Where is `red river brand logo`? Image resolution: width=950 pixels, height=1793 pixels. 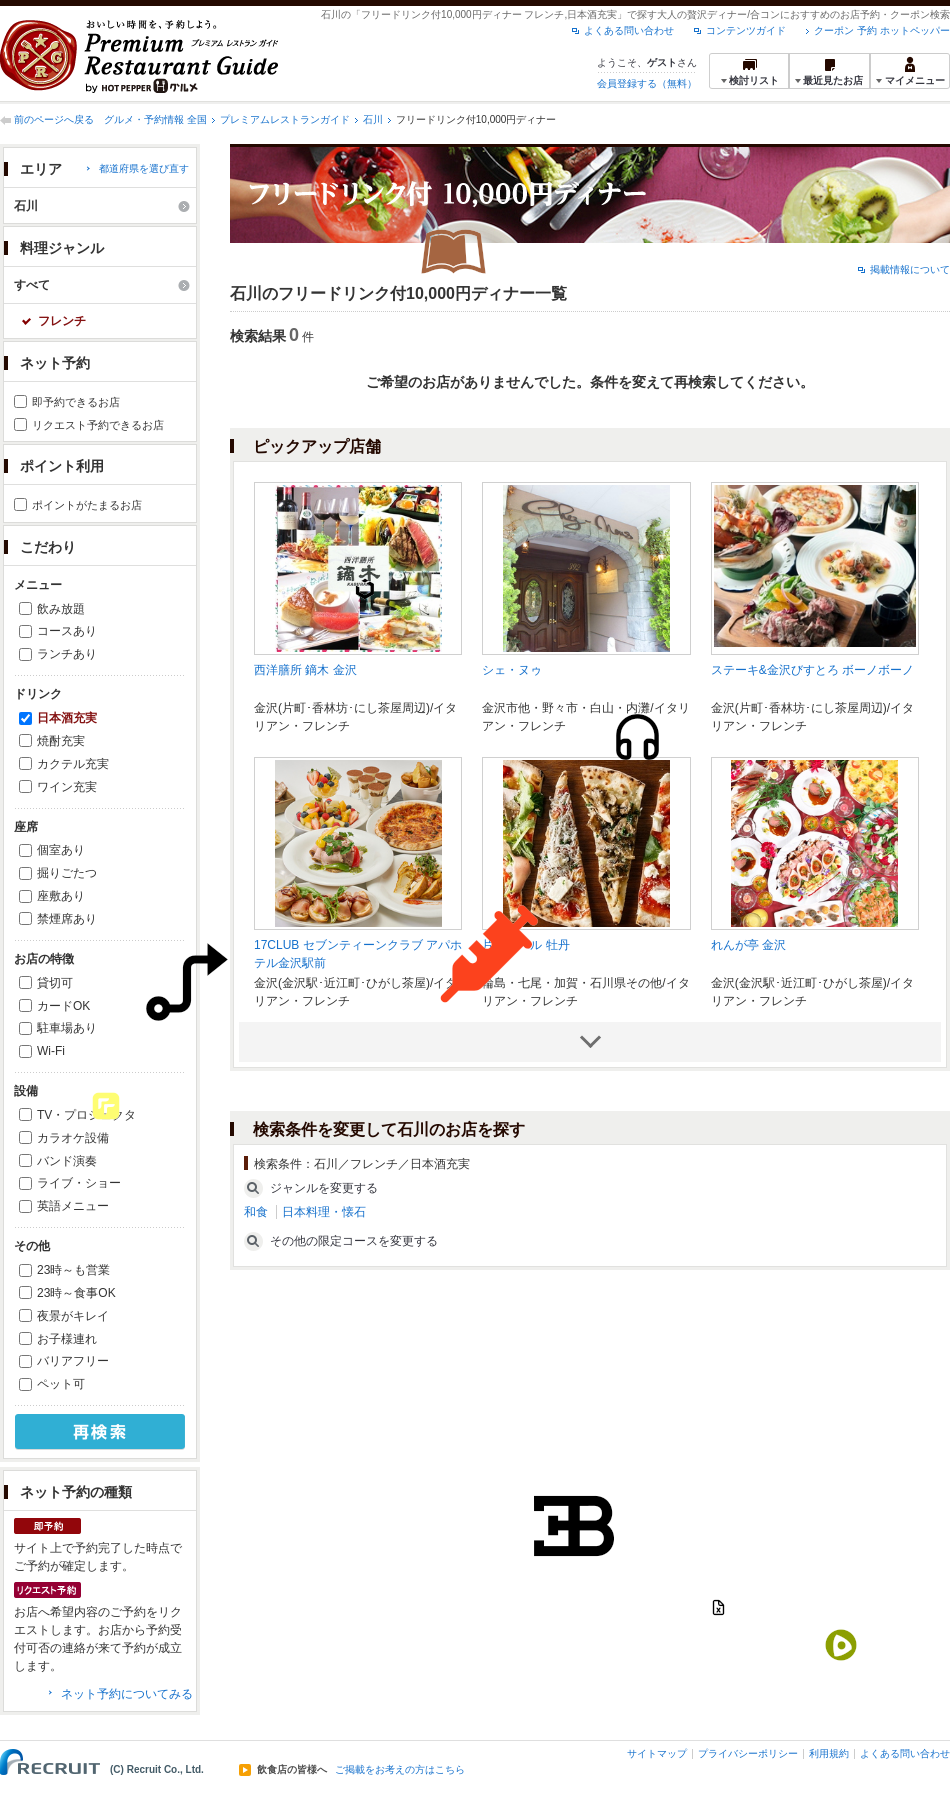 red river brand logo is located at coordinates (106, 1106).